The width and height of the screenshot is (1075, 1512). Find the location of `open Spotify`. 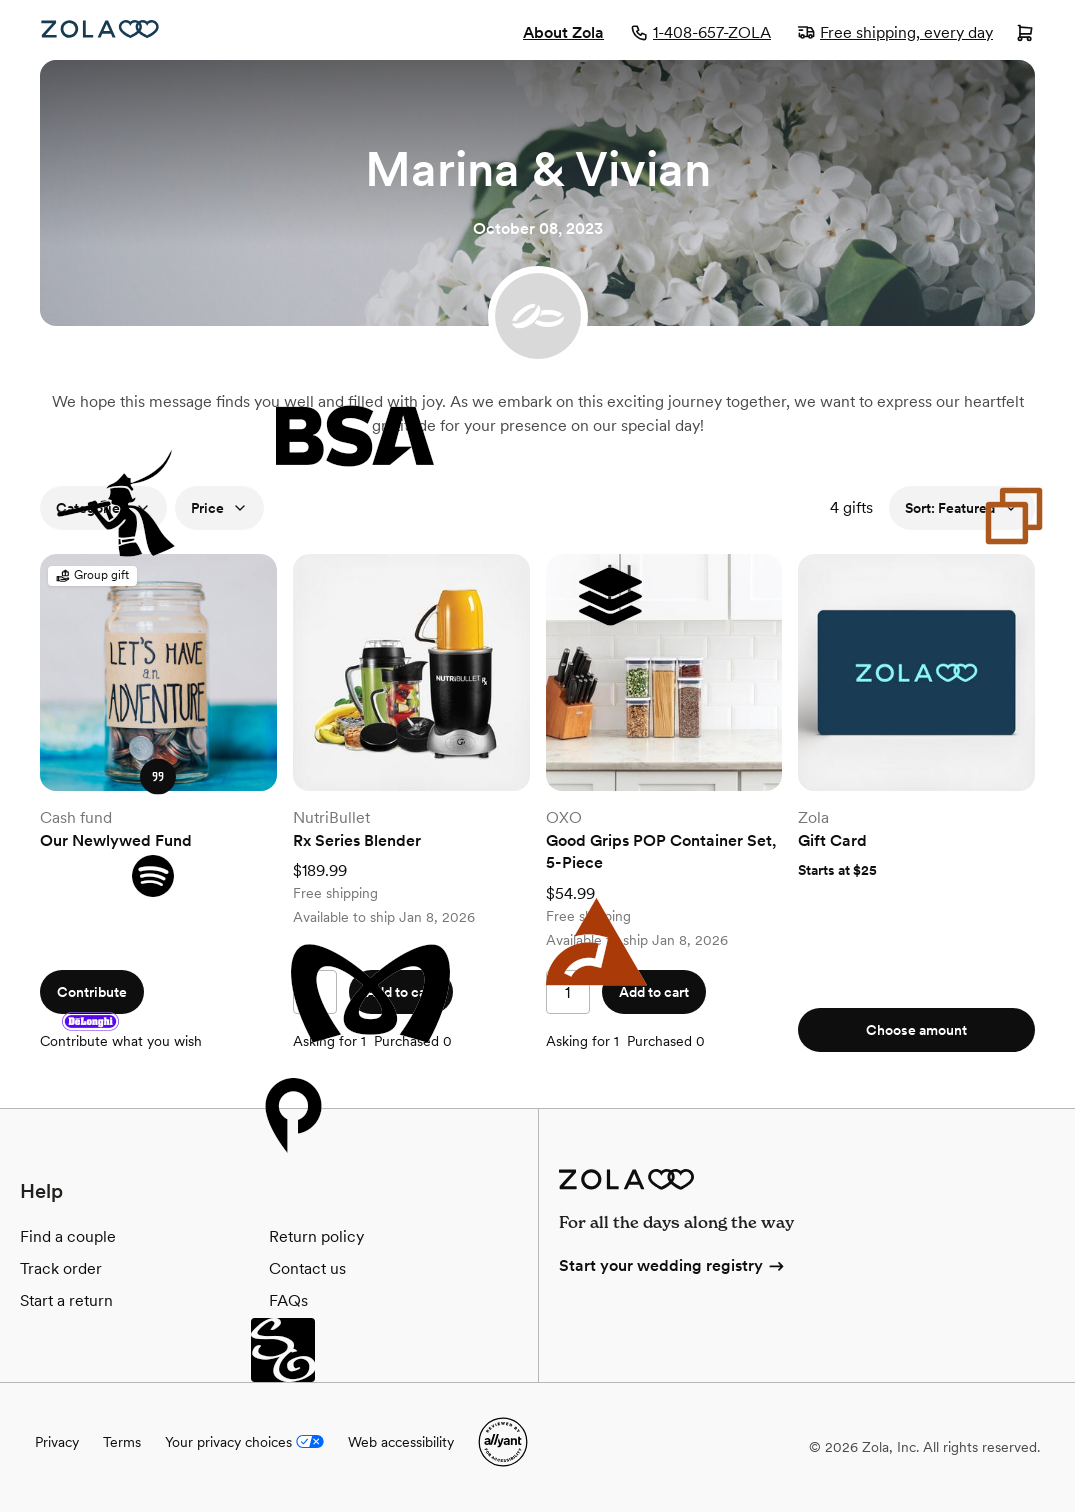

open Spotify is located at coordinates (153, 876).